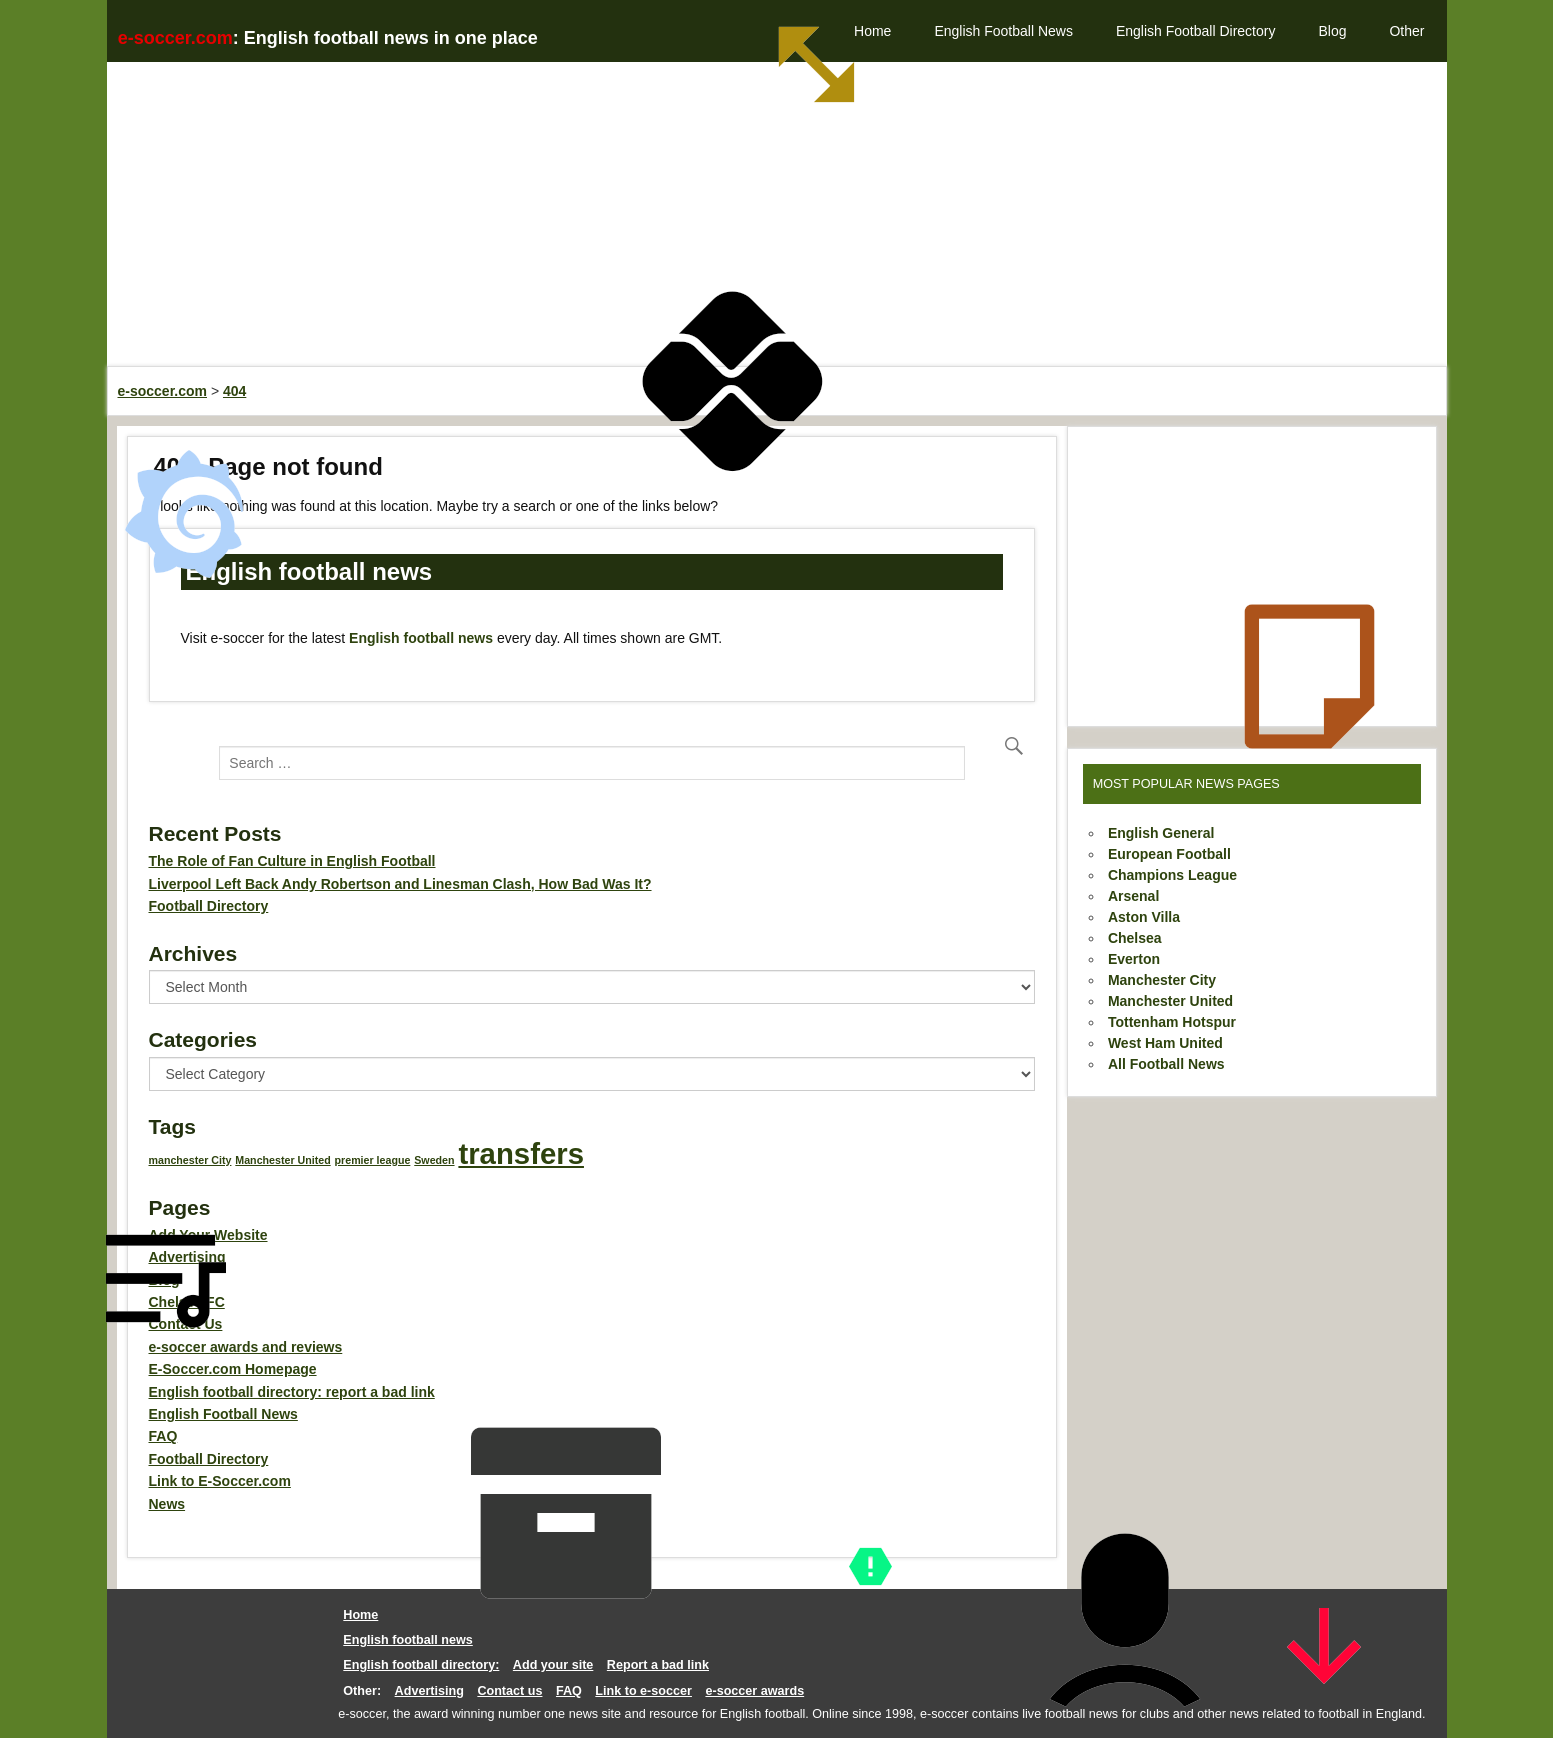 This screenshot has height=1738, width=1553. What do you see at coordinates (184, 514) in the screenshot?
I see `open grafana dashboard` at bounding box center [184, 514].